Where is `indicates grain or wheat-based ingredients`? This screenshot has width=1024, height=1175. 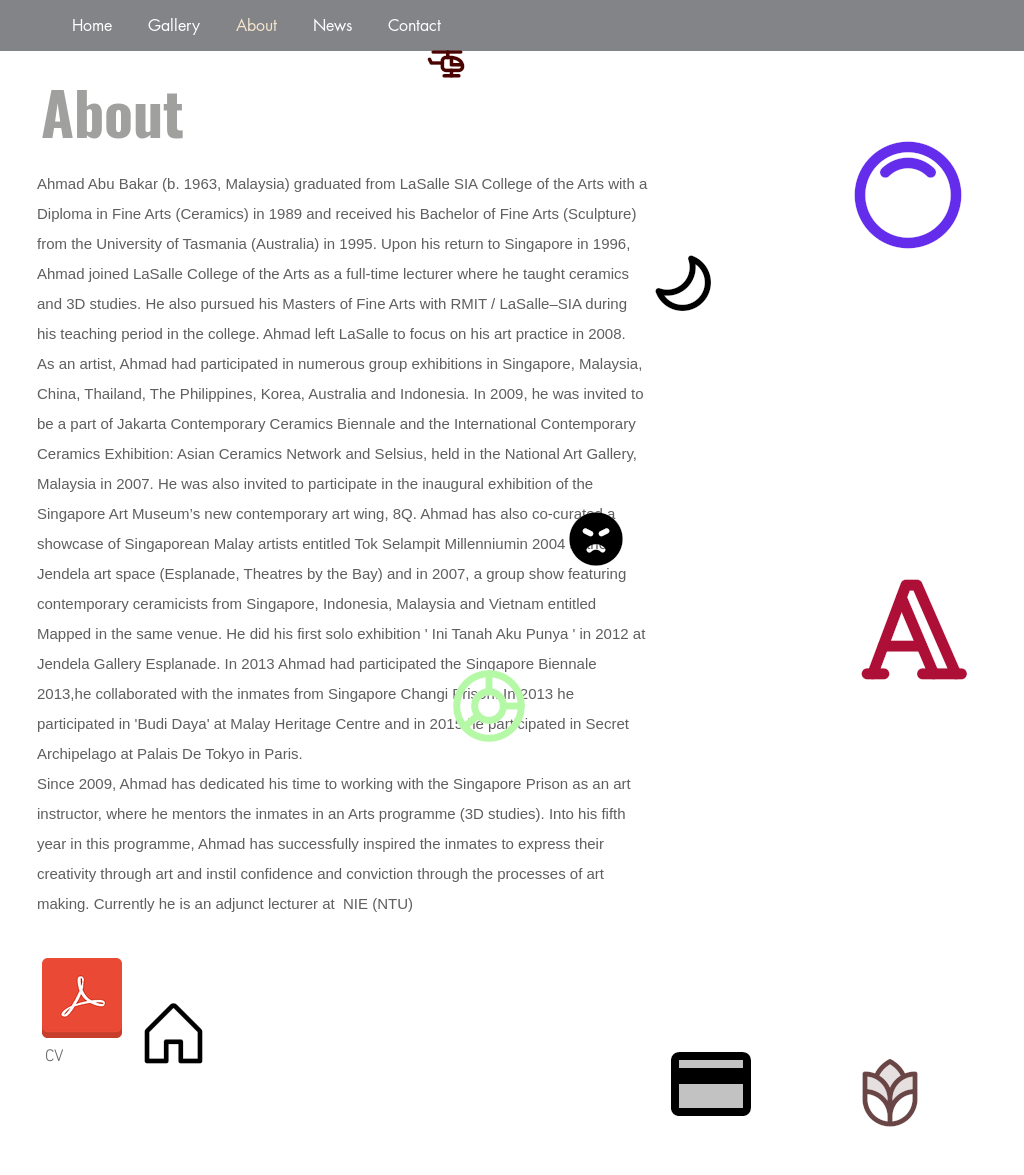 indicates grain or wheat-based ingredients is located at coordinates (890, 1094).